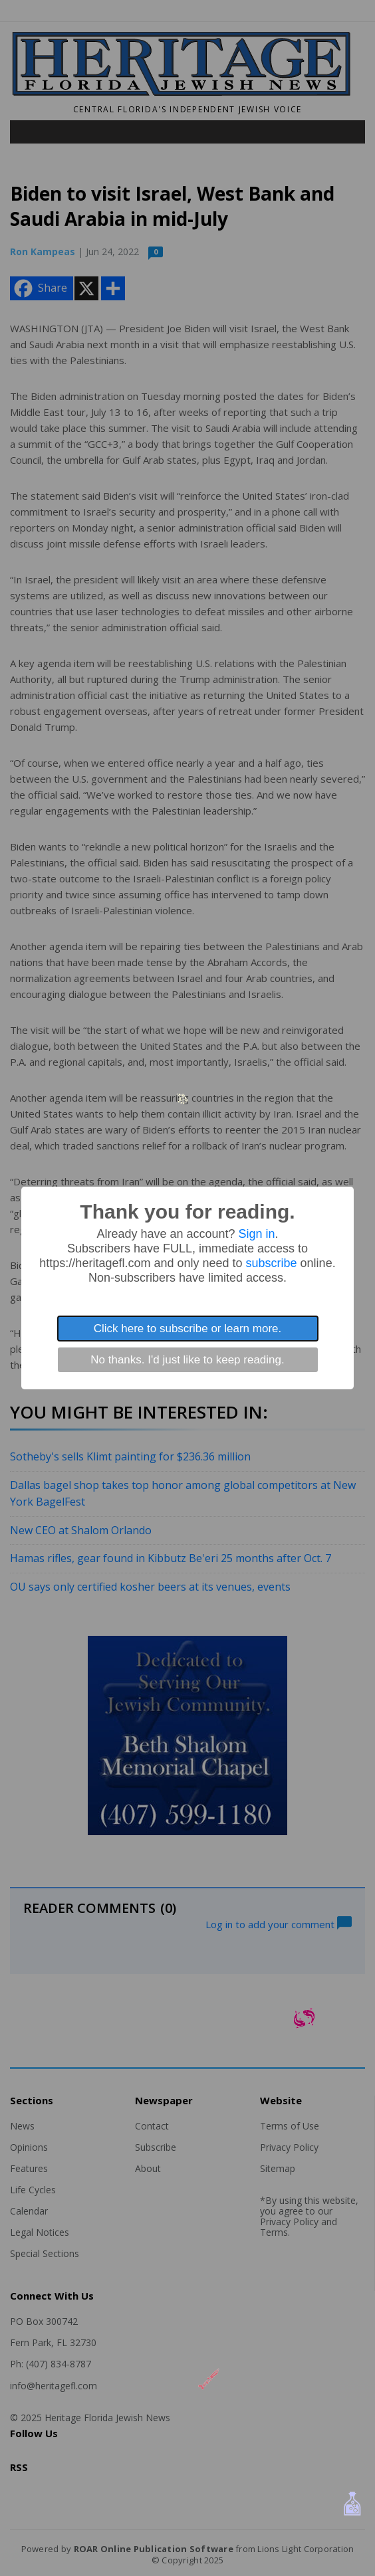 The image size is (375, 2576). Describe the element at coordinates (209, 2379) in the screenshot. I see `equip a bone knife weapon` at that location.